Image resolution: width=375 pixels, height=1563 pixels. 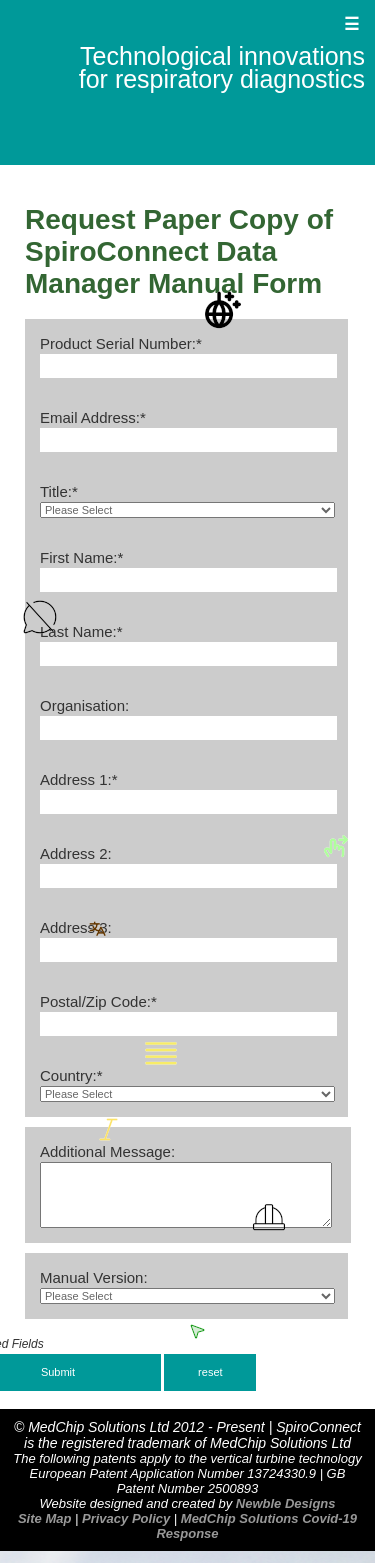 I want to click on apply italic formatting to selected text, so click(x=108, y=1129).